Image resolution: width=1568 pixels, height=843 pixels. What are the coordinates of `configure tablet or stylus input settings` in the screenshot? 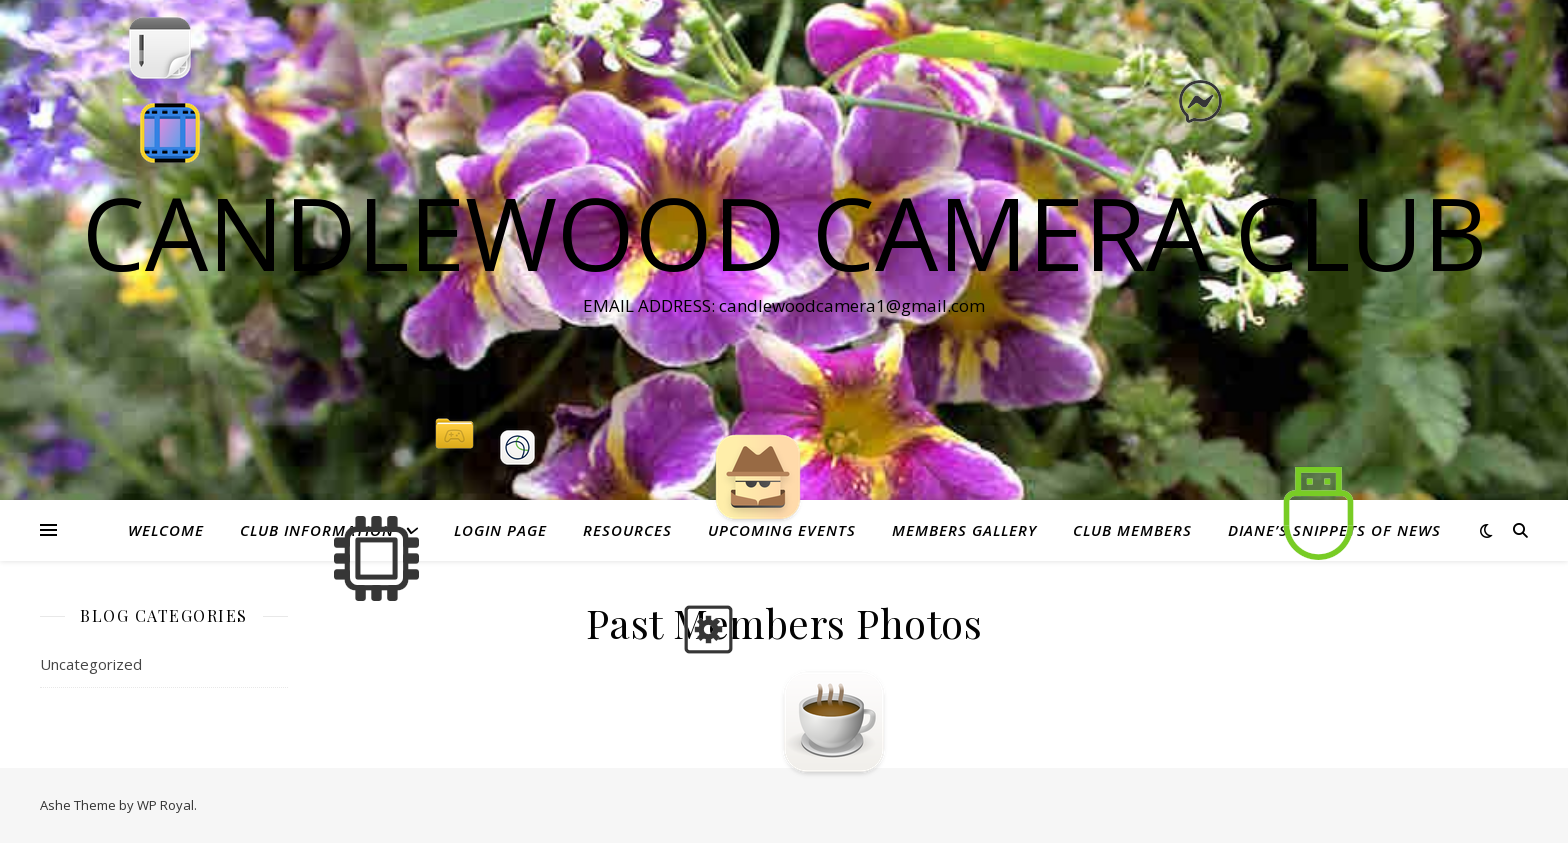 It's located at (160, 48).